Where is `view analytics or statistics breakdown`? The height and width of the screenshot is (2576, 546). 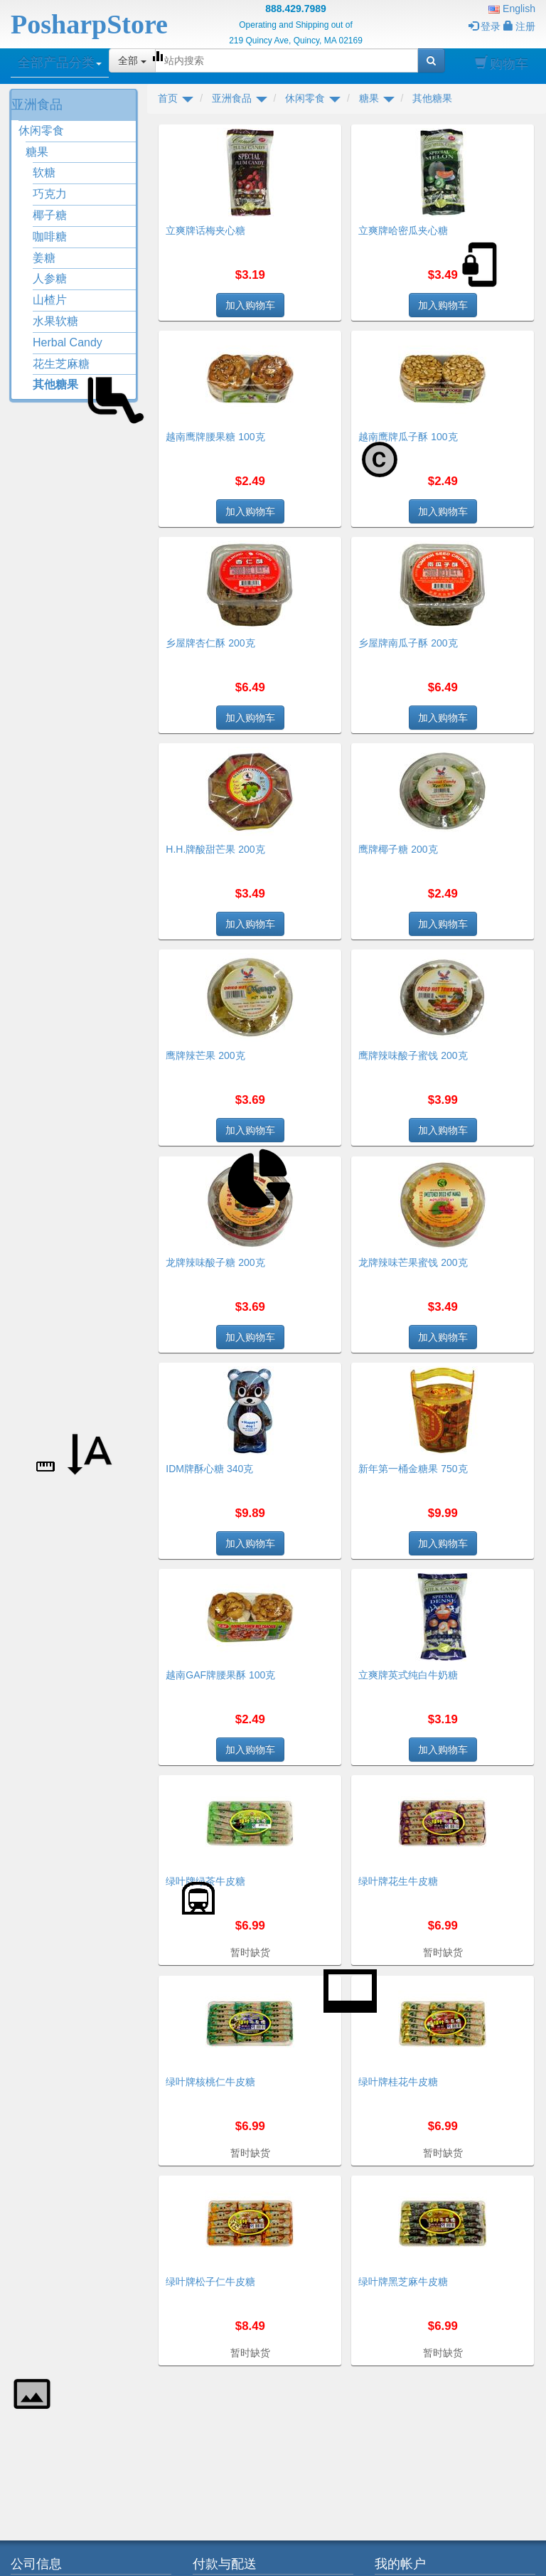
view analytics or statistics breakdown is located at coordinates (257, 1178).